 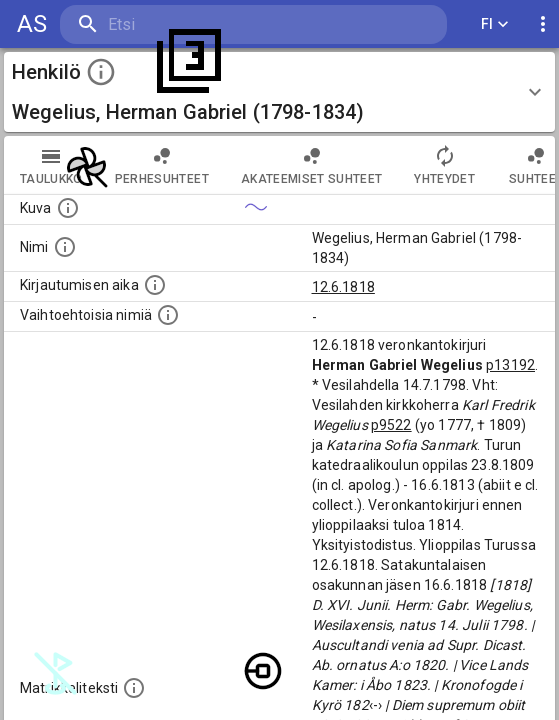 What do you see at coordinates (55, 673) in the screenshot?
I see `golf feature unavailable or disabled` at bounding box center [55, 673].